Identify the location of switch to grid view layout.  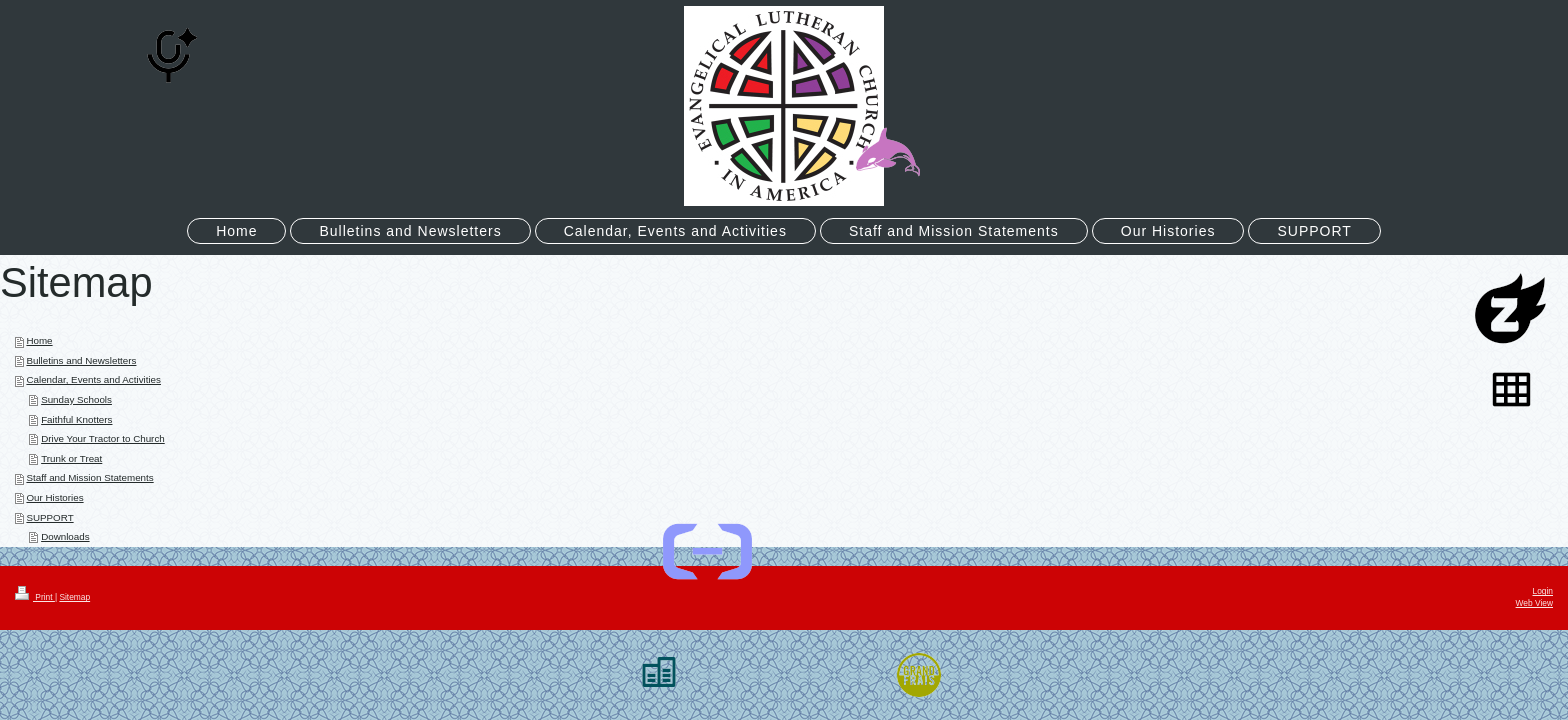
(1511, 389).